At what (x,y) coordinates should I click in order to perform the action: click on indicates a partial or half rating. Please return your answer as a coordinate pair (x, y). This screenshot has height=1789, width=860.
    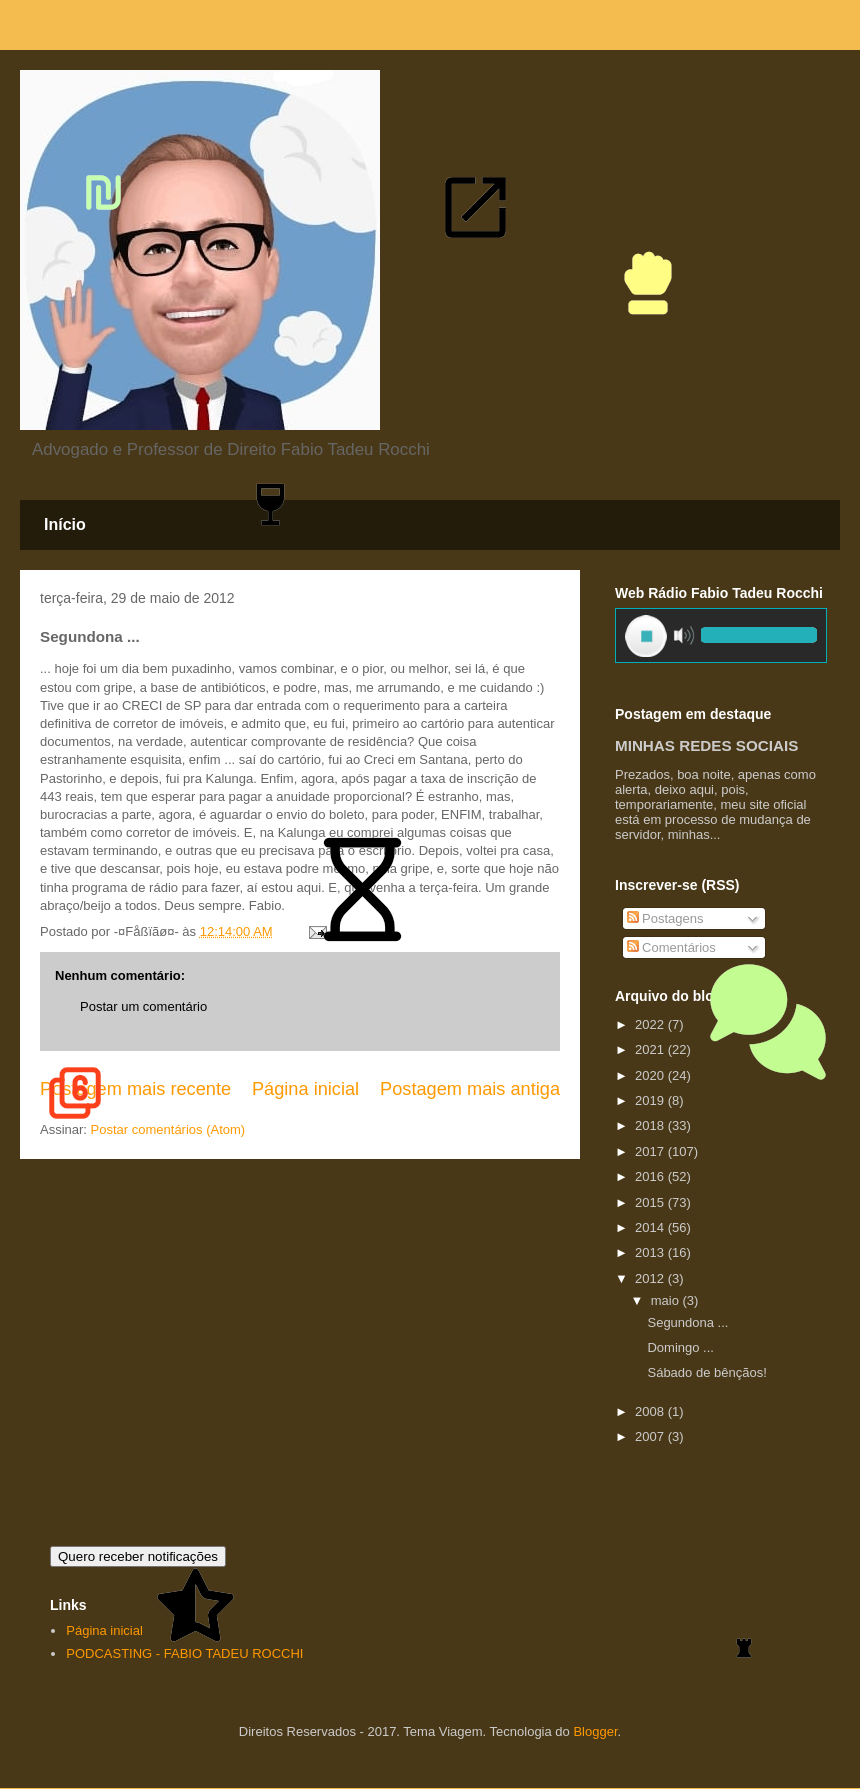
    Looking at the image, I should click on (195, 1608).